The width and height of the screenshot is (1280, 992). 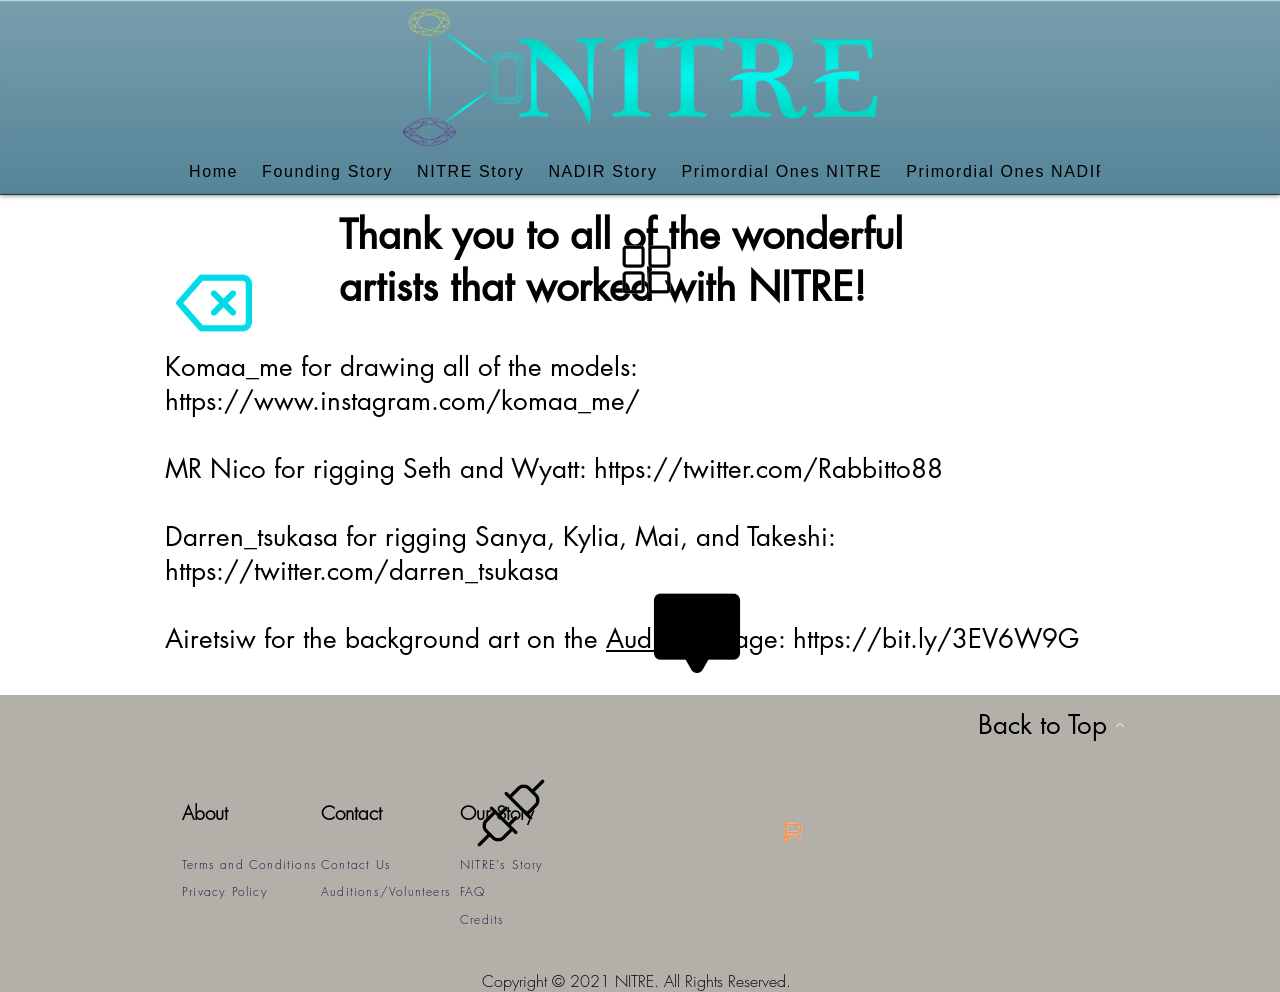 I want to click on view items in grid layout, so click(x=646, y=269).